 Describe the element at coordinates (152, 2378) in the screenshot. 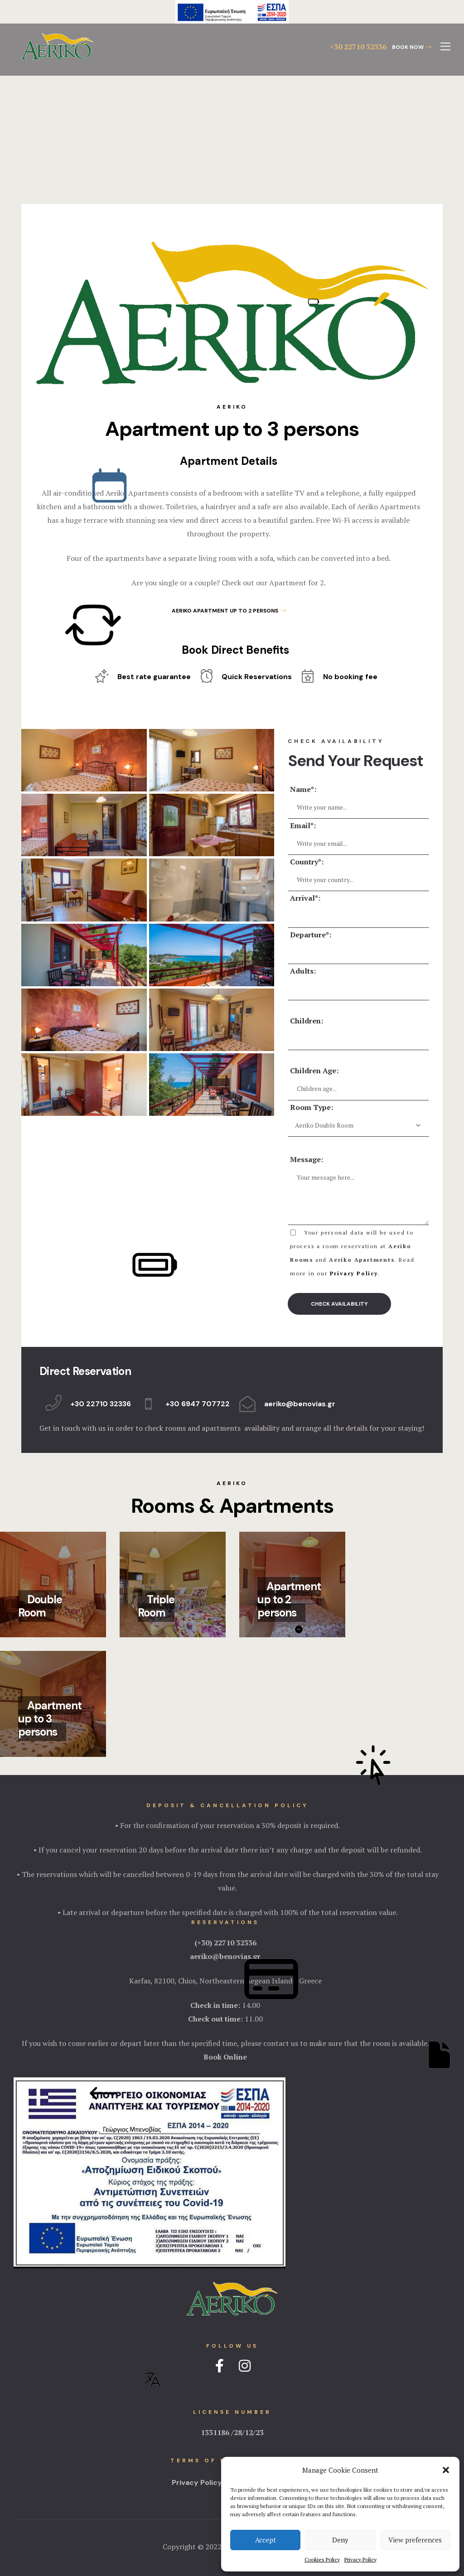

I see `change language settings` at that location.